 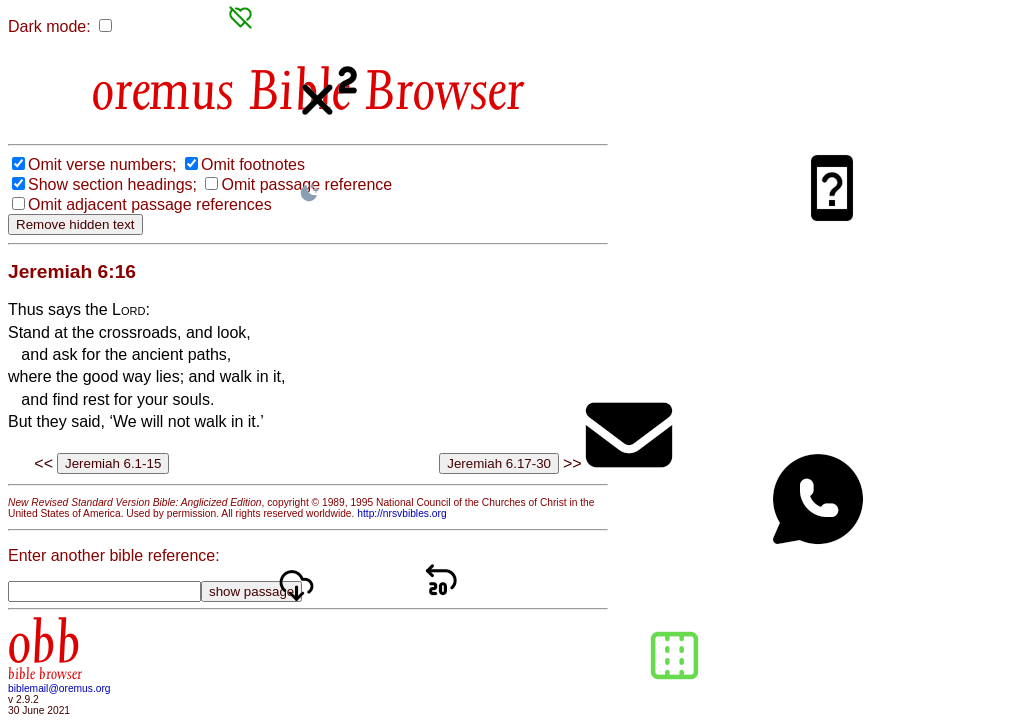 I want to click on open your inbox, so click(x=629, y=435).